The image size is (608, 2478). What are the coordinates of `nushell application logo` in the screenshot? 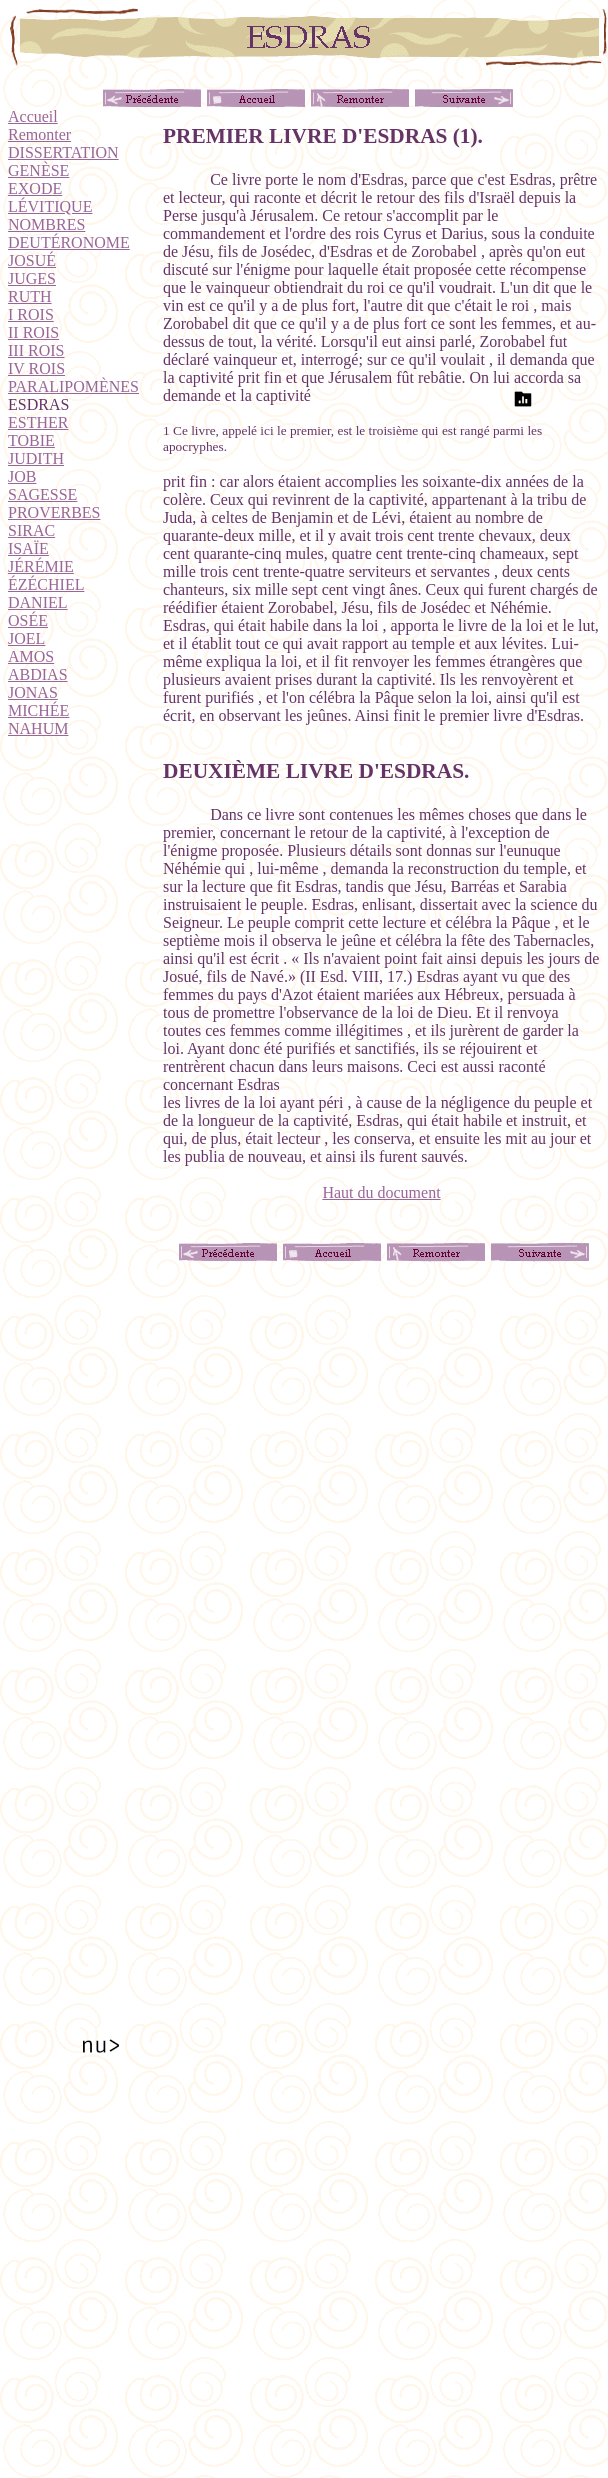 It's located at (101, 2046).